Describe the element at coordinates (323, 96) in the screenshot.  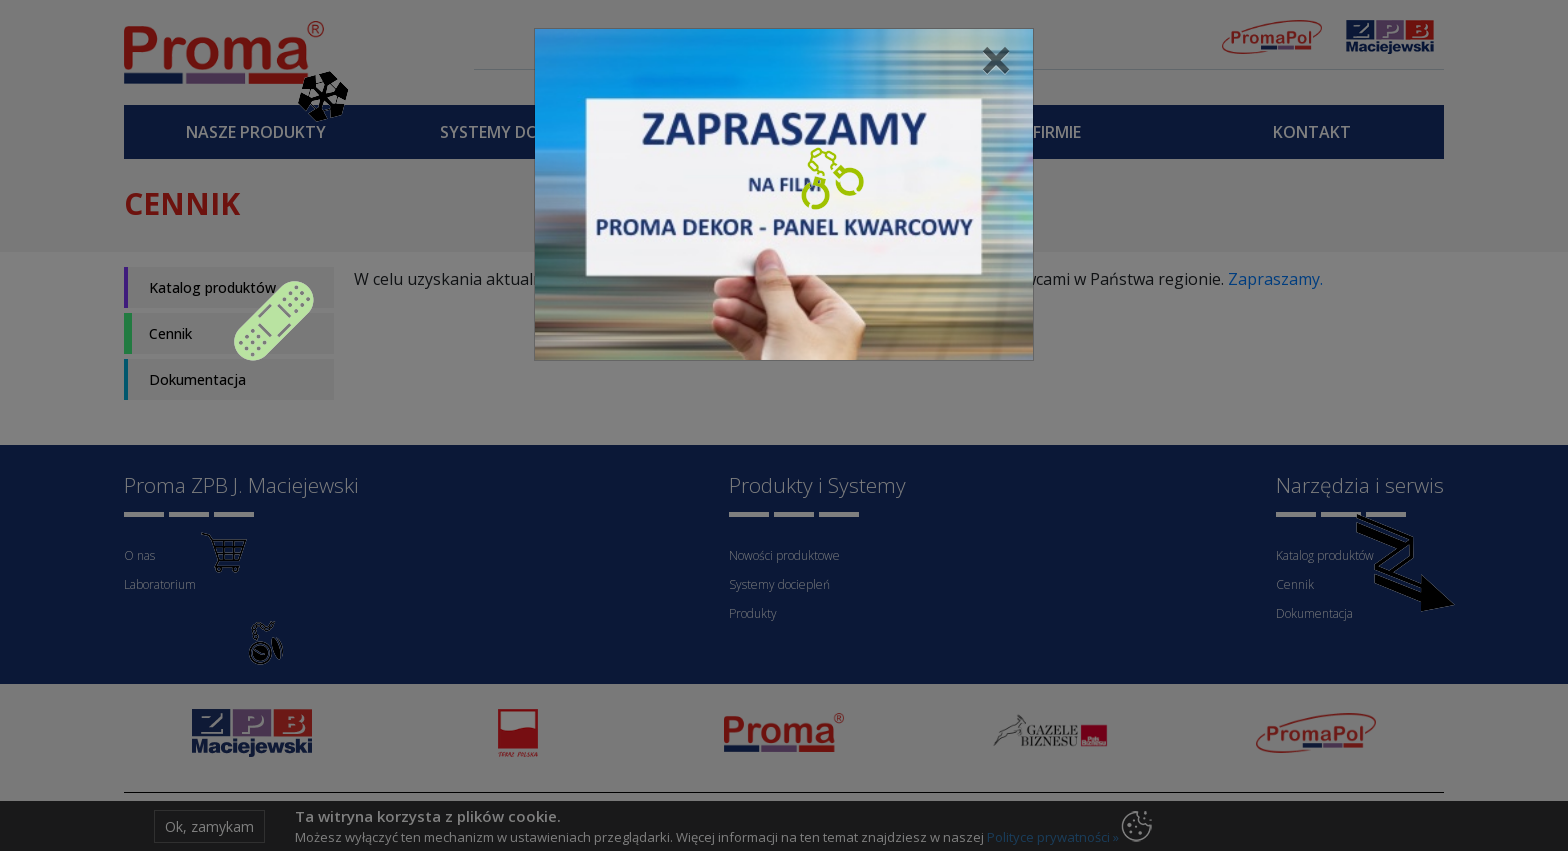
I see `activate cold or freeze mode` at that location.